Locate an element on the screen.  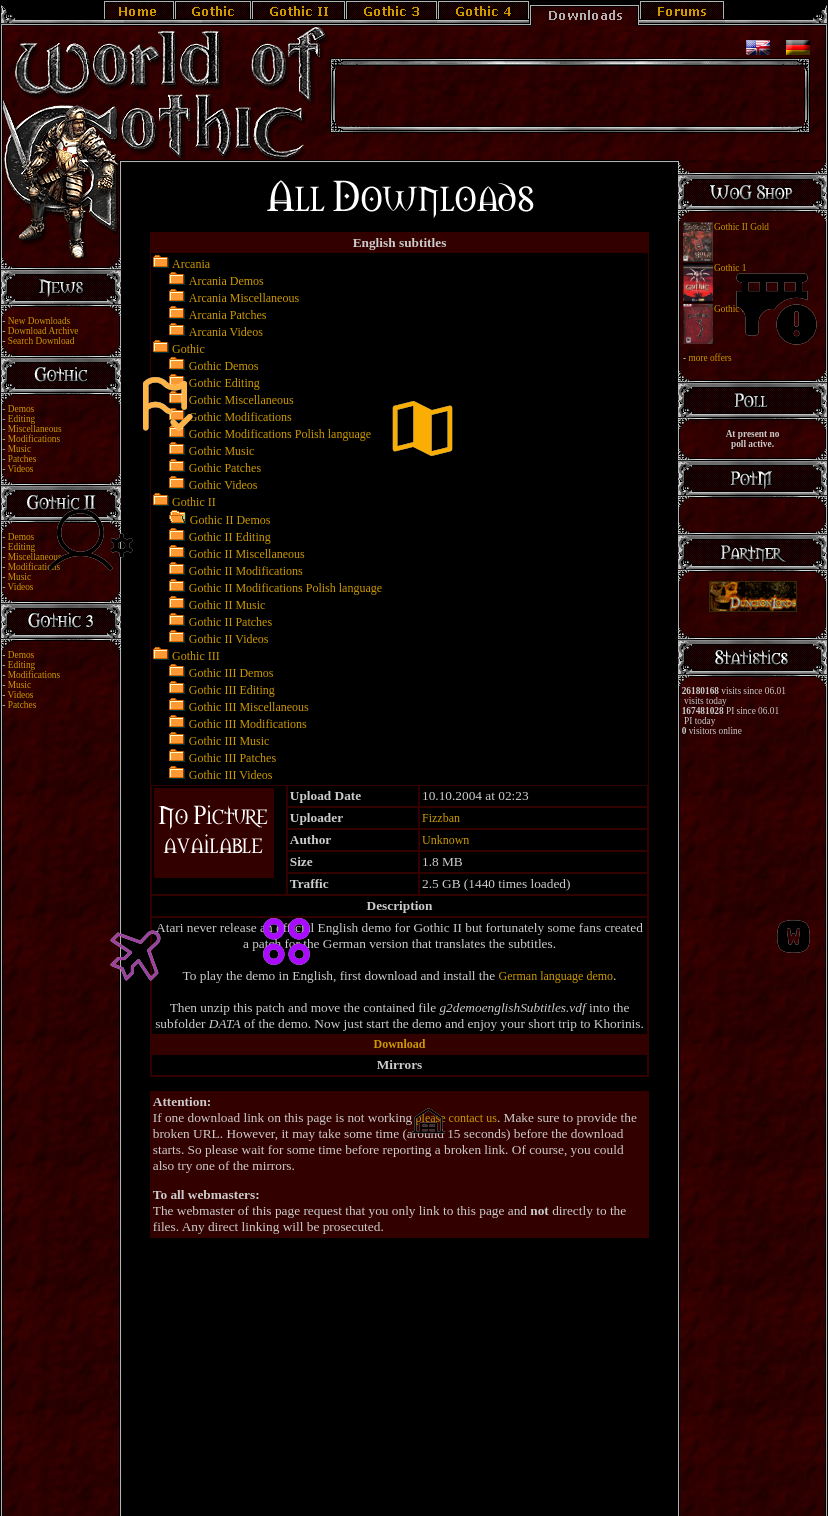
bridge alert or infrastructure warning is located at coordinates (776, 304).